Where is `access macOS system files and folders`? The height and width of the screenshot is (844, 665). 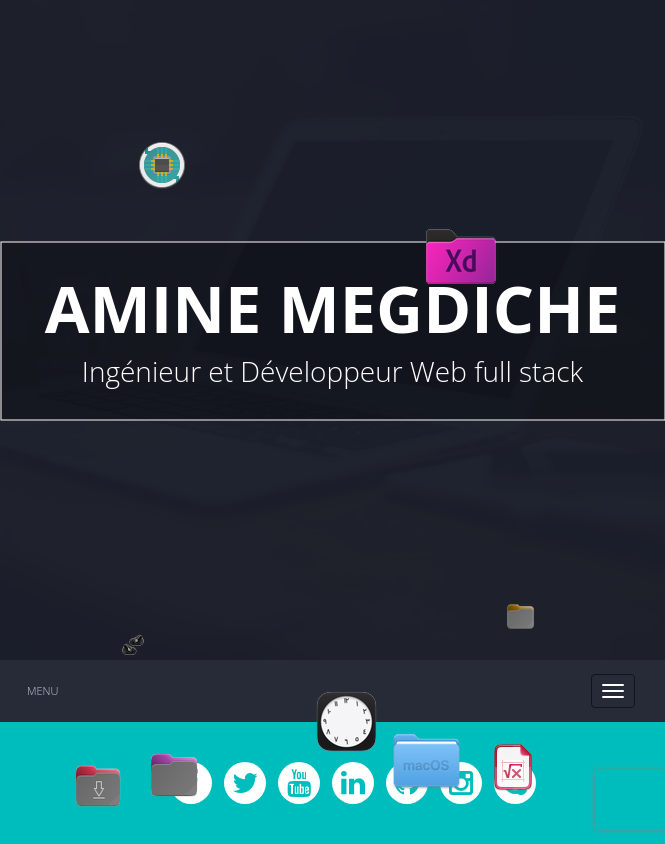 access macOS system files and folders is located at coordinates (426, 760).